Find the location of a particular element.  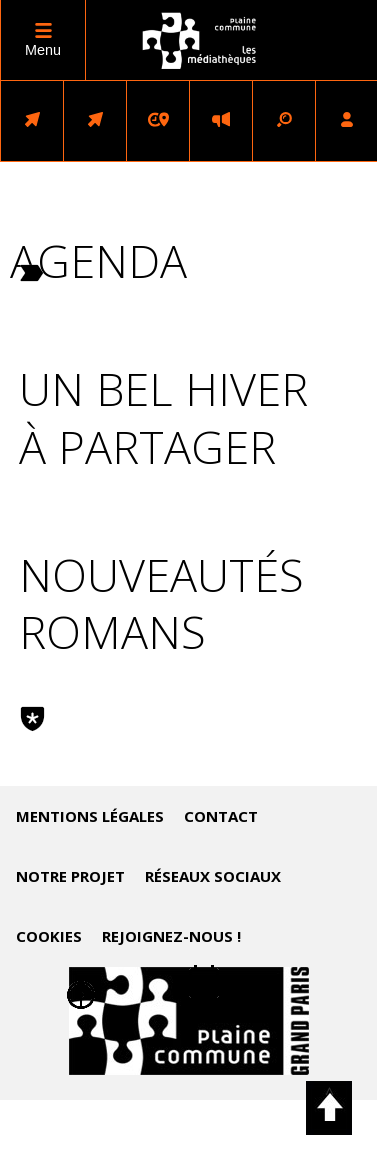

indicates premium or starred security feature is located at coordinates (32, 717).